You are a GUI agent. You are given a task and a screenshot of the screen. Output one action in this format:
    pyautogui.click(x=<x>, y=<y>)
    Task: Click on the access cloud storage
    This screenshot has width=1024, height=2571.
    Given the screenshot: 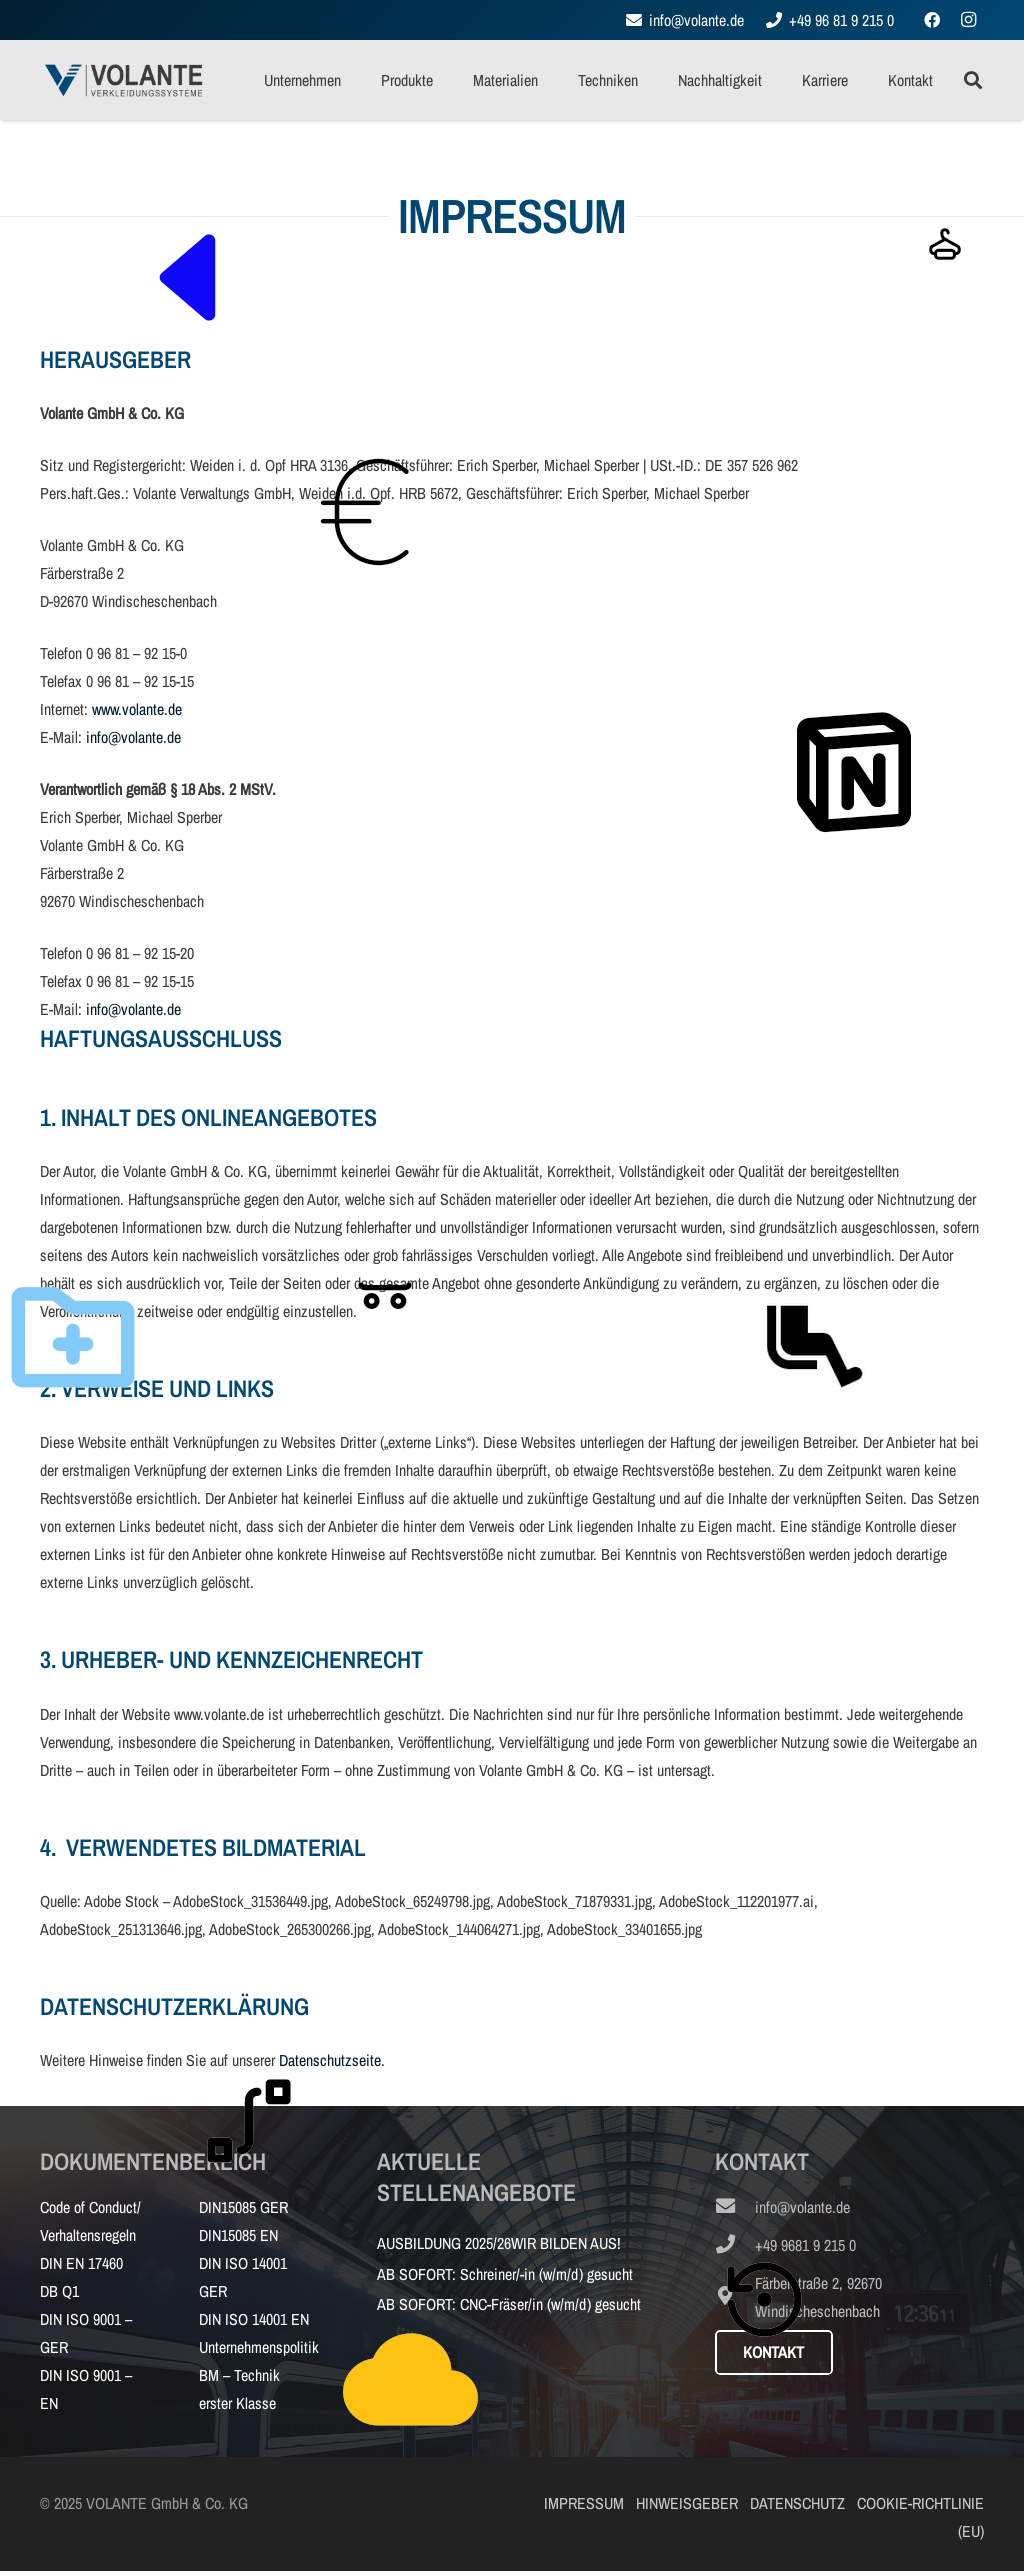 What is the action you would take?
    pyautogui.click(x=410, y=2382)
    